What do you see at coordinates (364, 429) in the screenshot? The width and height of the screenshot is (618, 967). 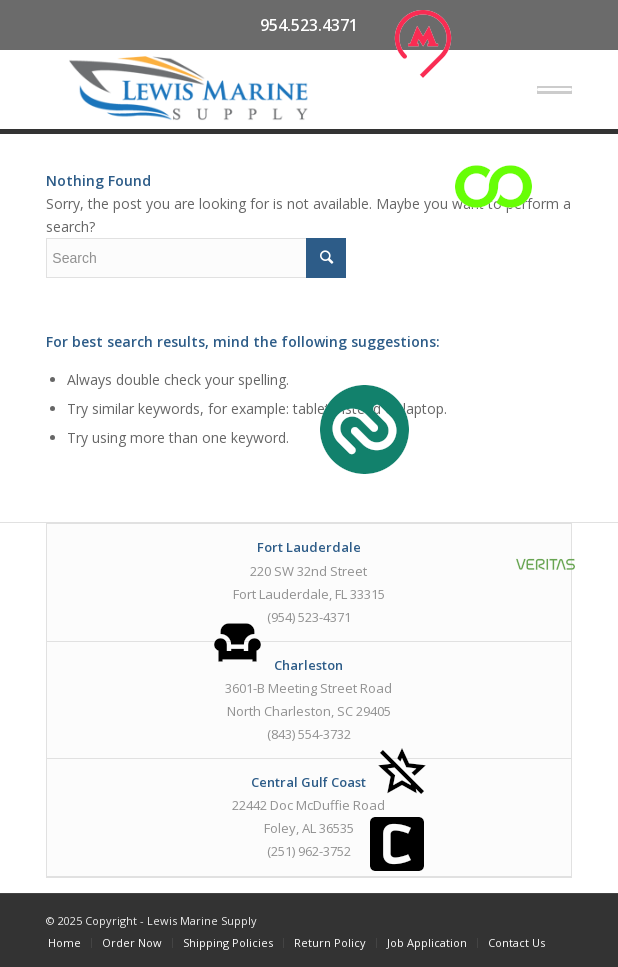 I see `open authy authenticator app` at bounding box center [364, 429].